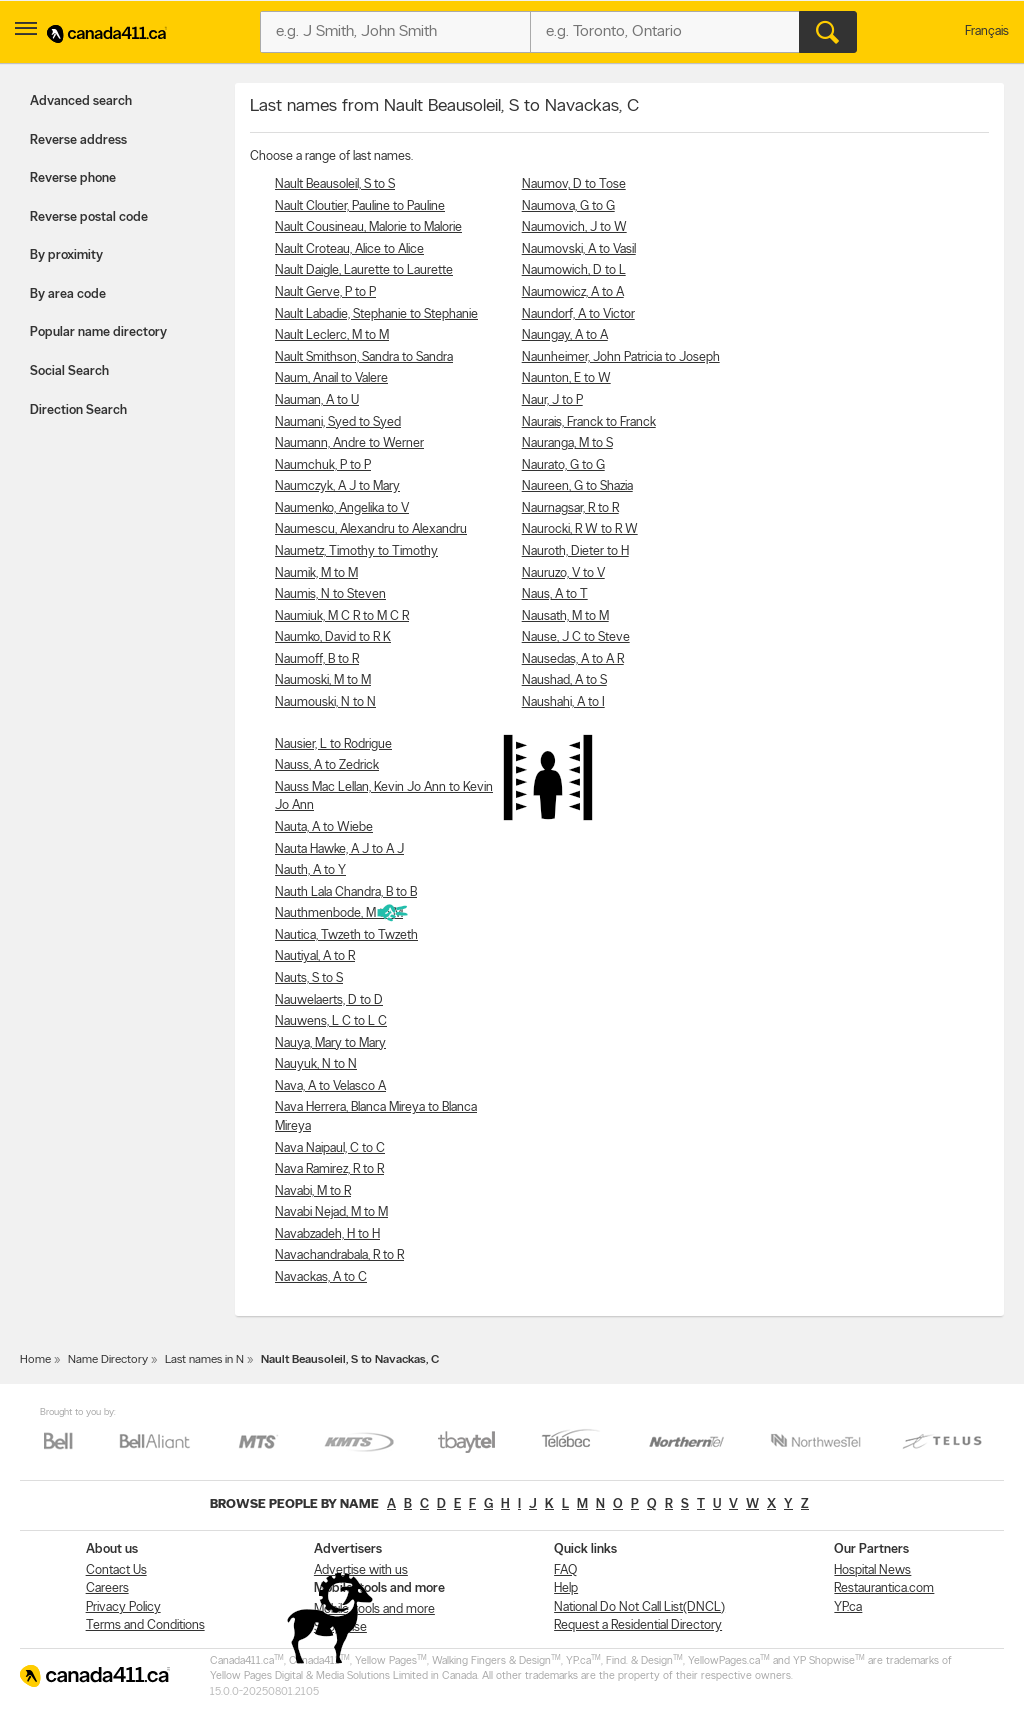  I want to click on indicates a trap or hazard zone in a game, so click(548, 776).